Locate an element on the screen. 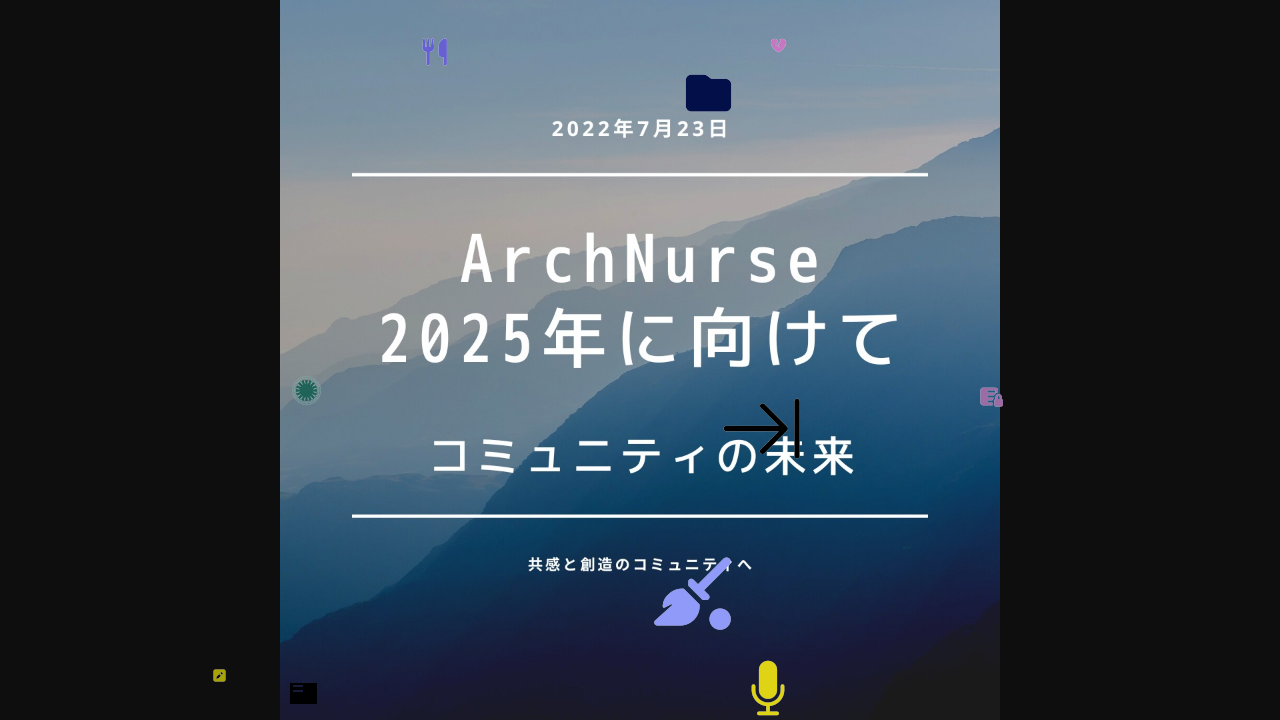 This screenshot has width=1280, height=720. access food and dining options is located at coordinates (435, 52).